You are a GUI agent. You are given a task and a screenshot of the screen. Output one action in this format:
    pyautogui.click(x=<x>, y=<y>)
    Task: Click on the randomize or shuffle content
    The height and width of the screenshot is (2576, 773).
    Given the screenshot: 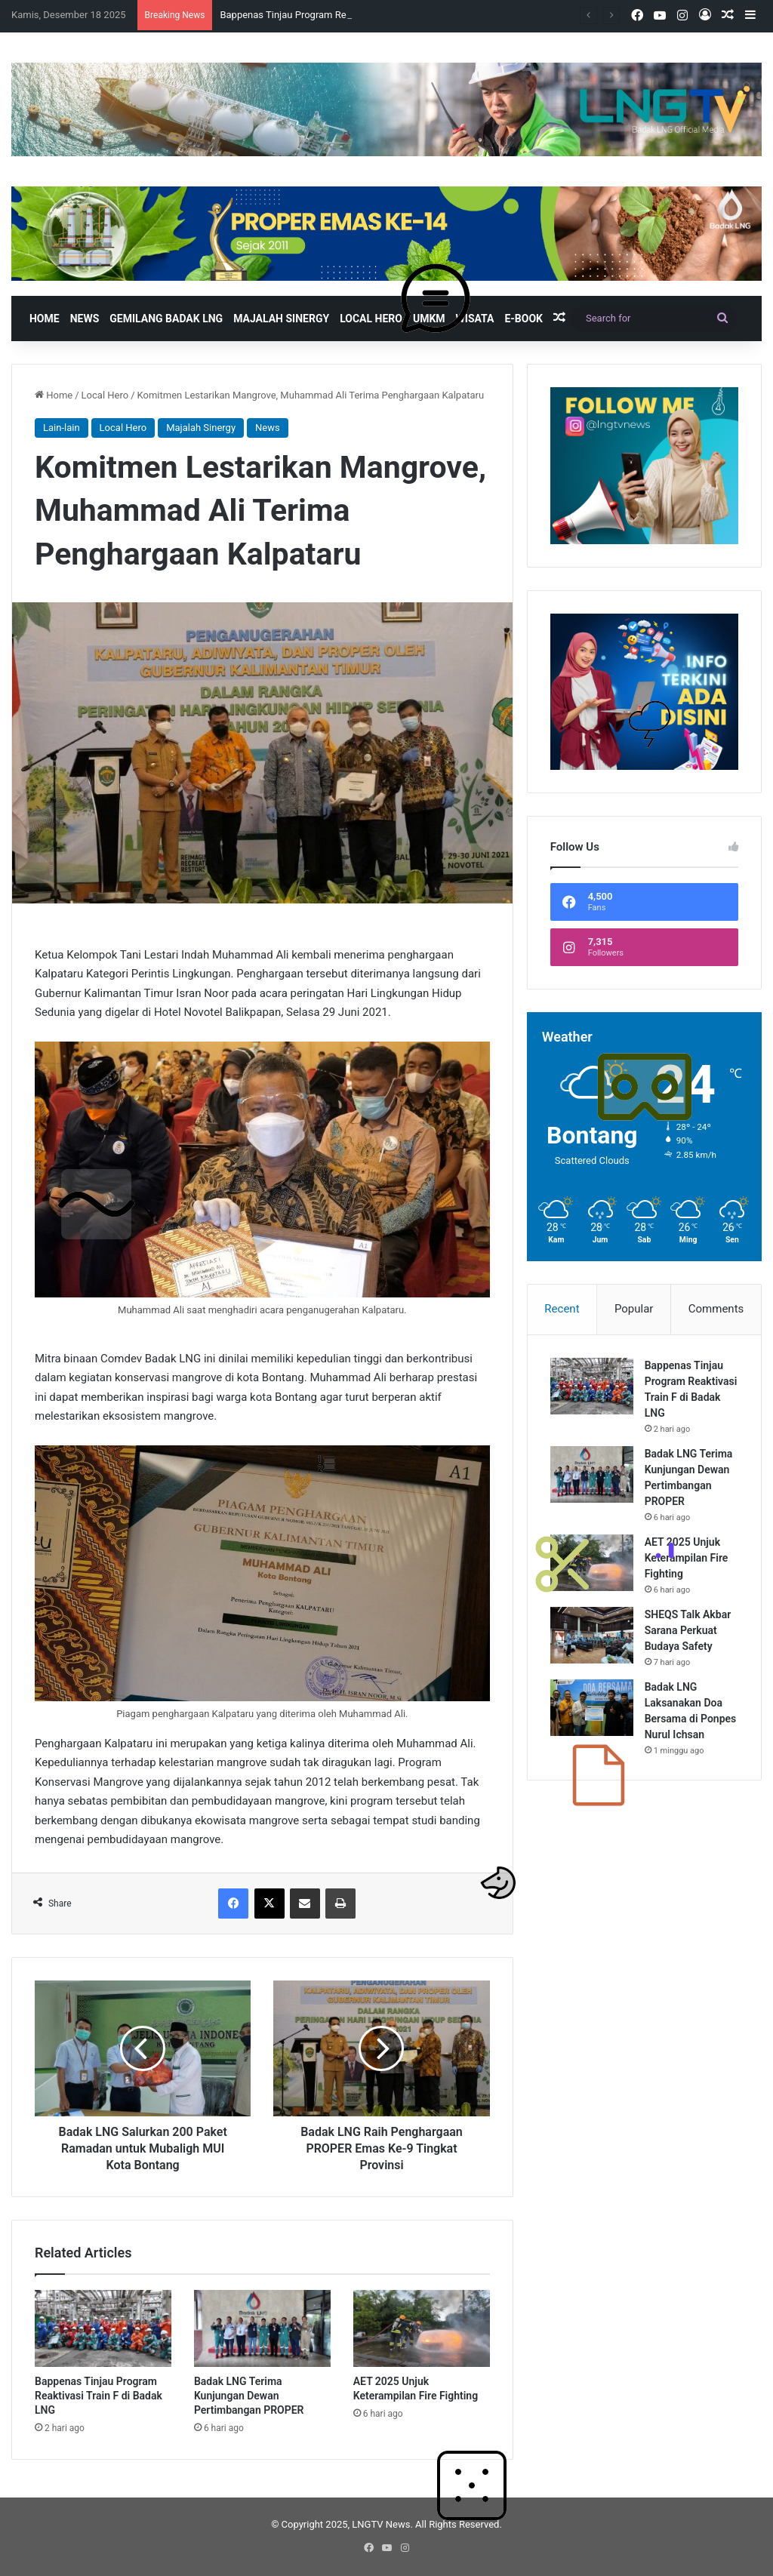 What is the action you would take?
    pyautogui.click(x=472, y=2485)
    